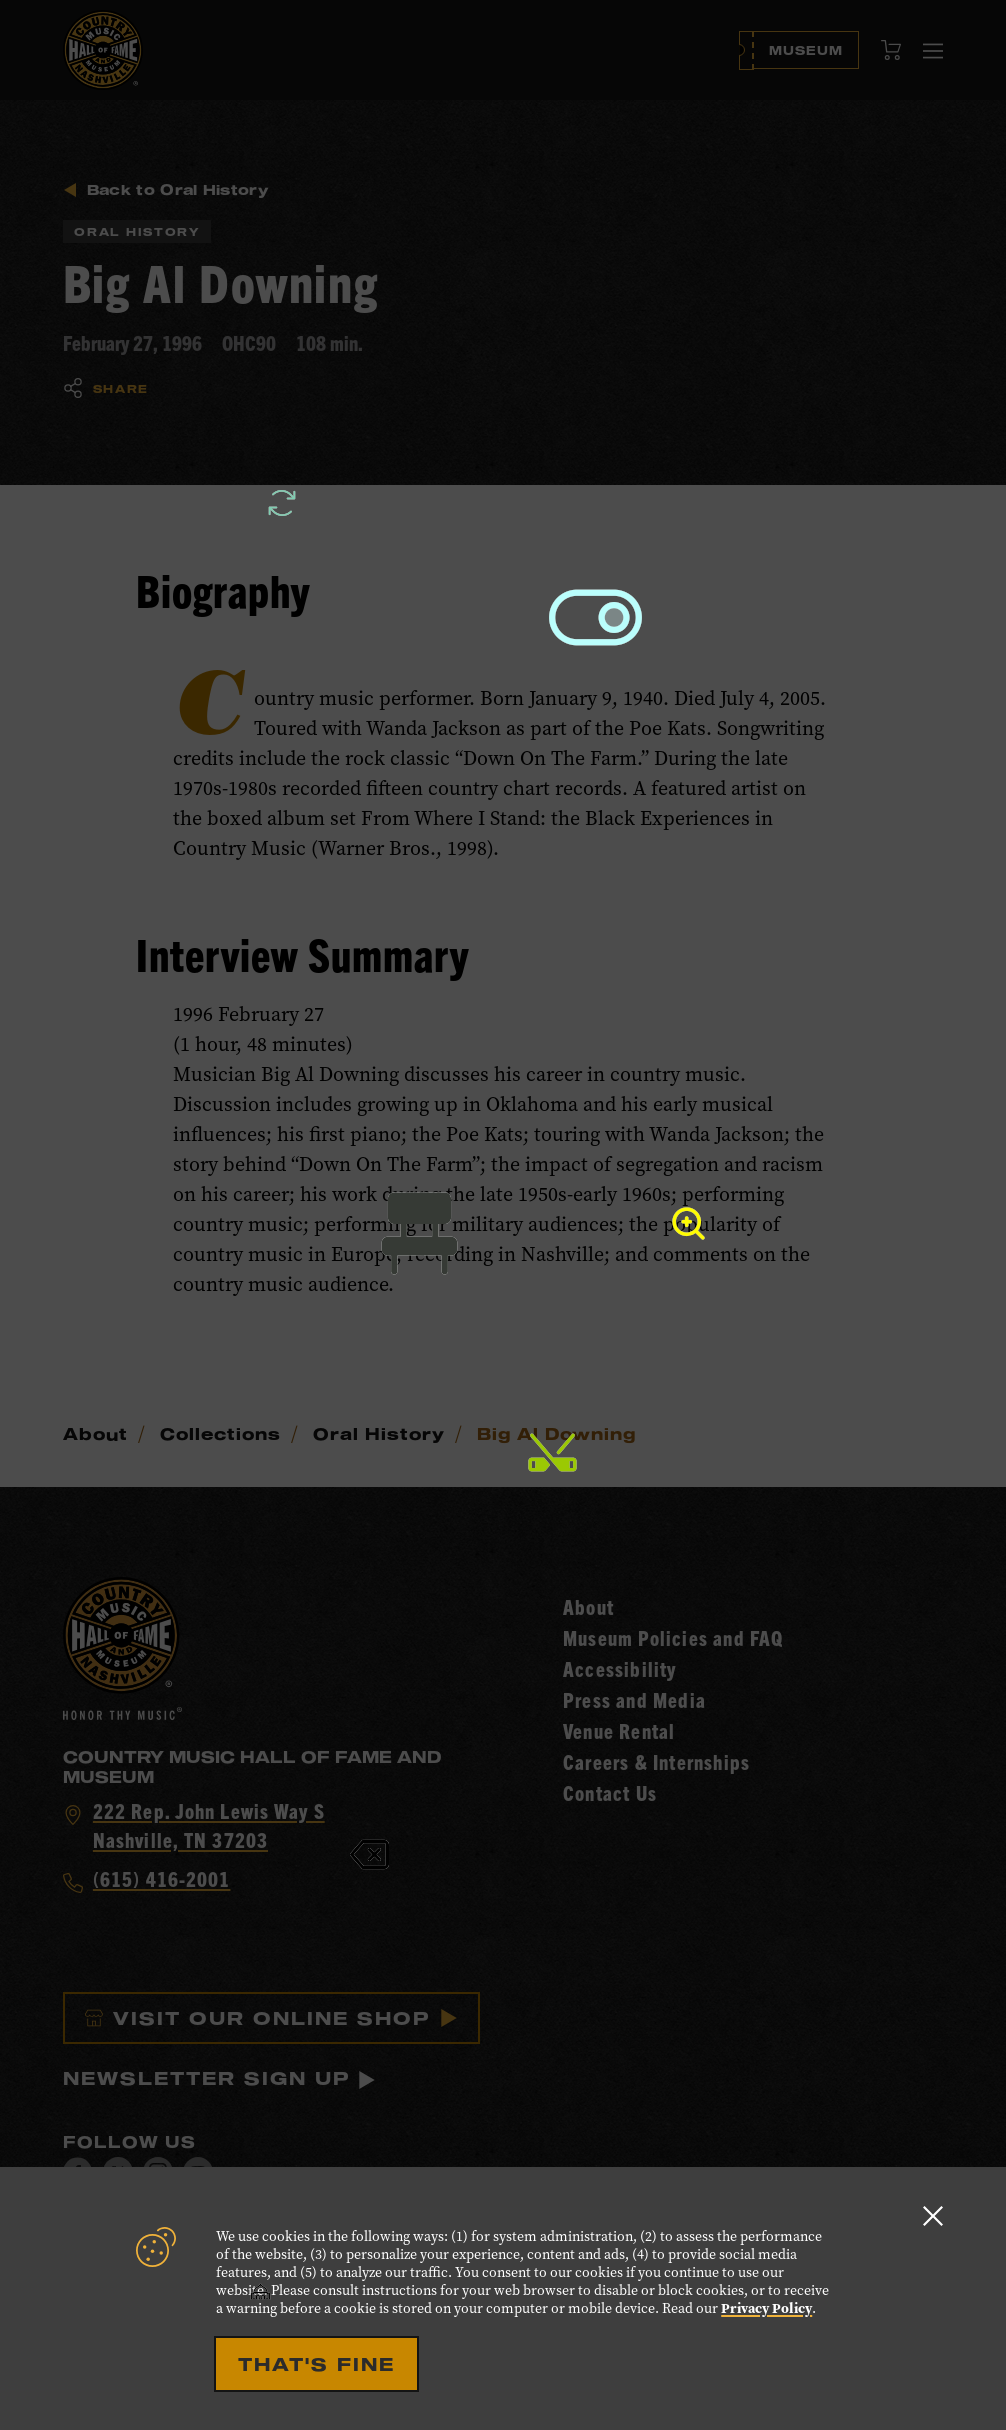  I want to click on refresh or reload content, so click(282, 503).